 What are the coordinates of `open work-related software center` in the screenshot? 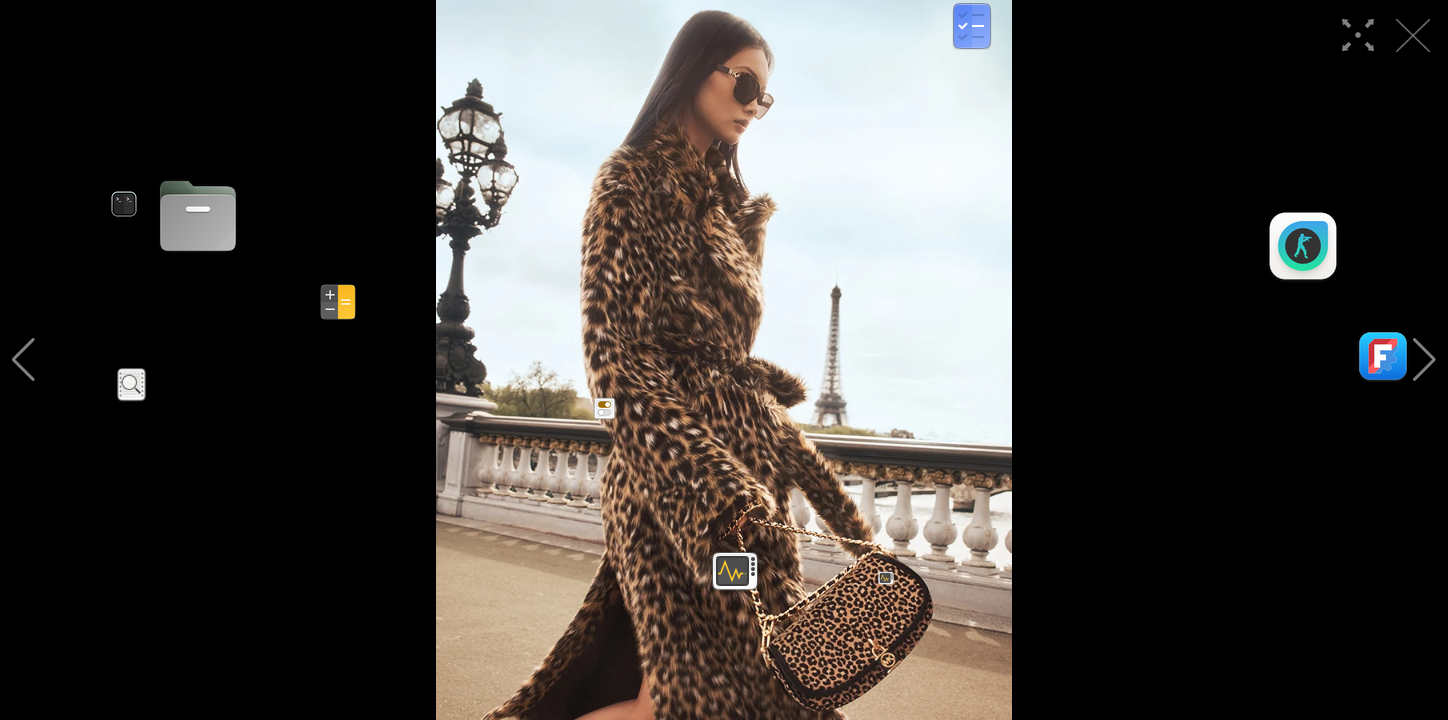 It's located at (972, 26).